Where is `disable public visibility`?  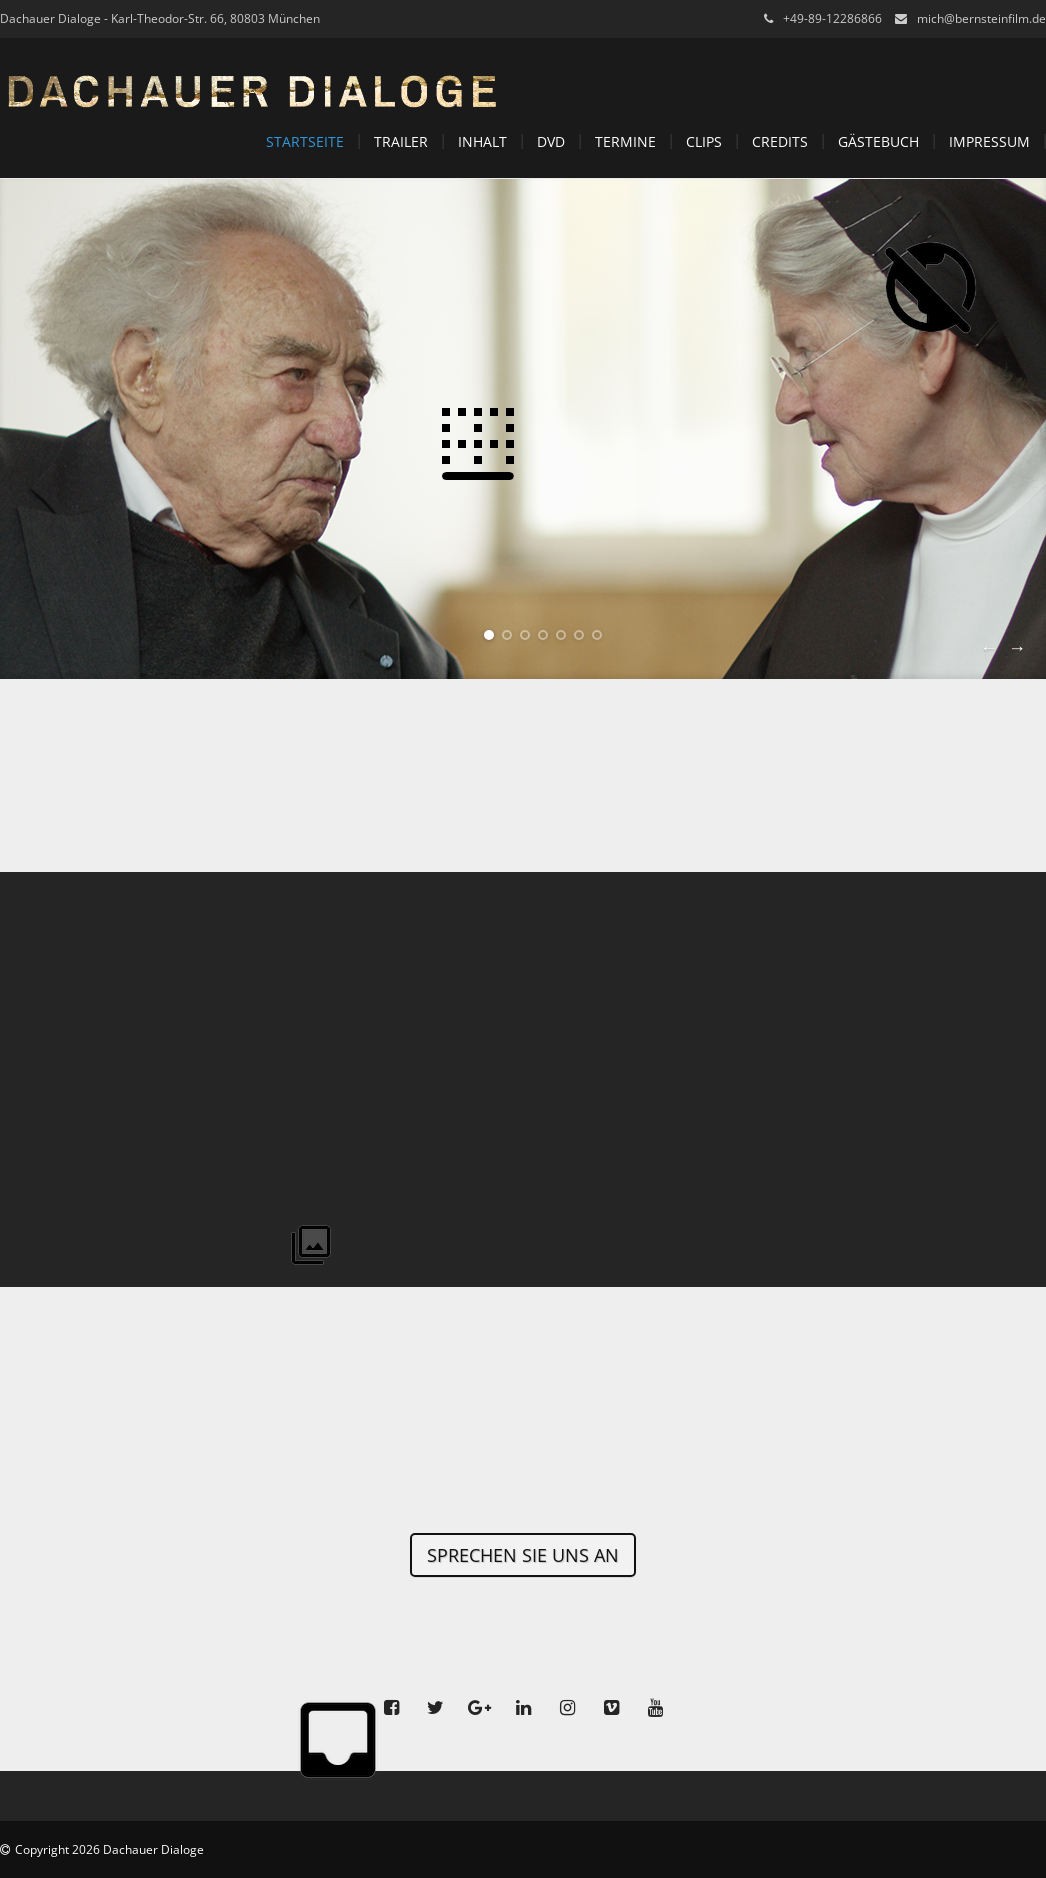
disable public visibility is located at coordinates (931, 287).